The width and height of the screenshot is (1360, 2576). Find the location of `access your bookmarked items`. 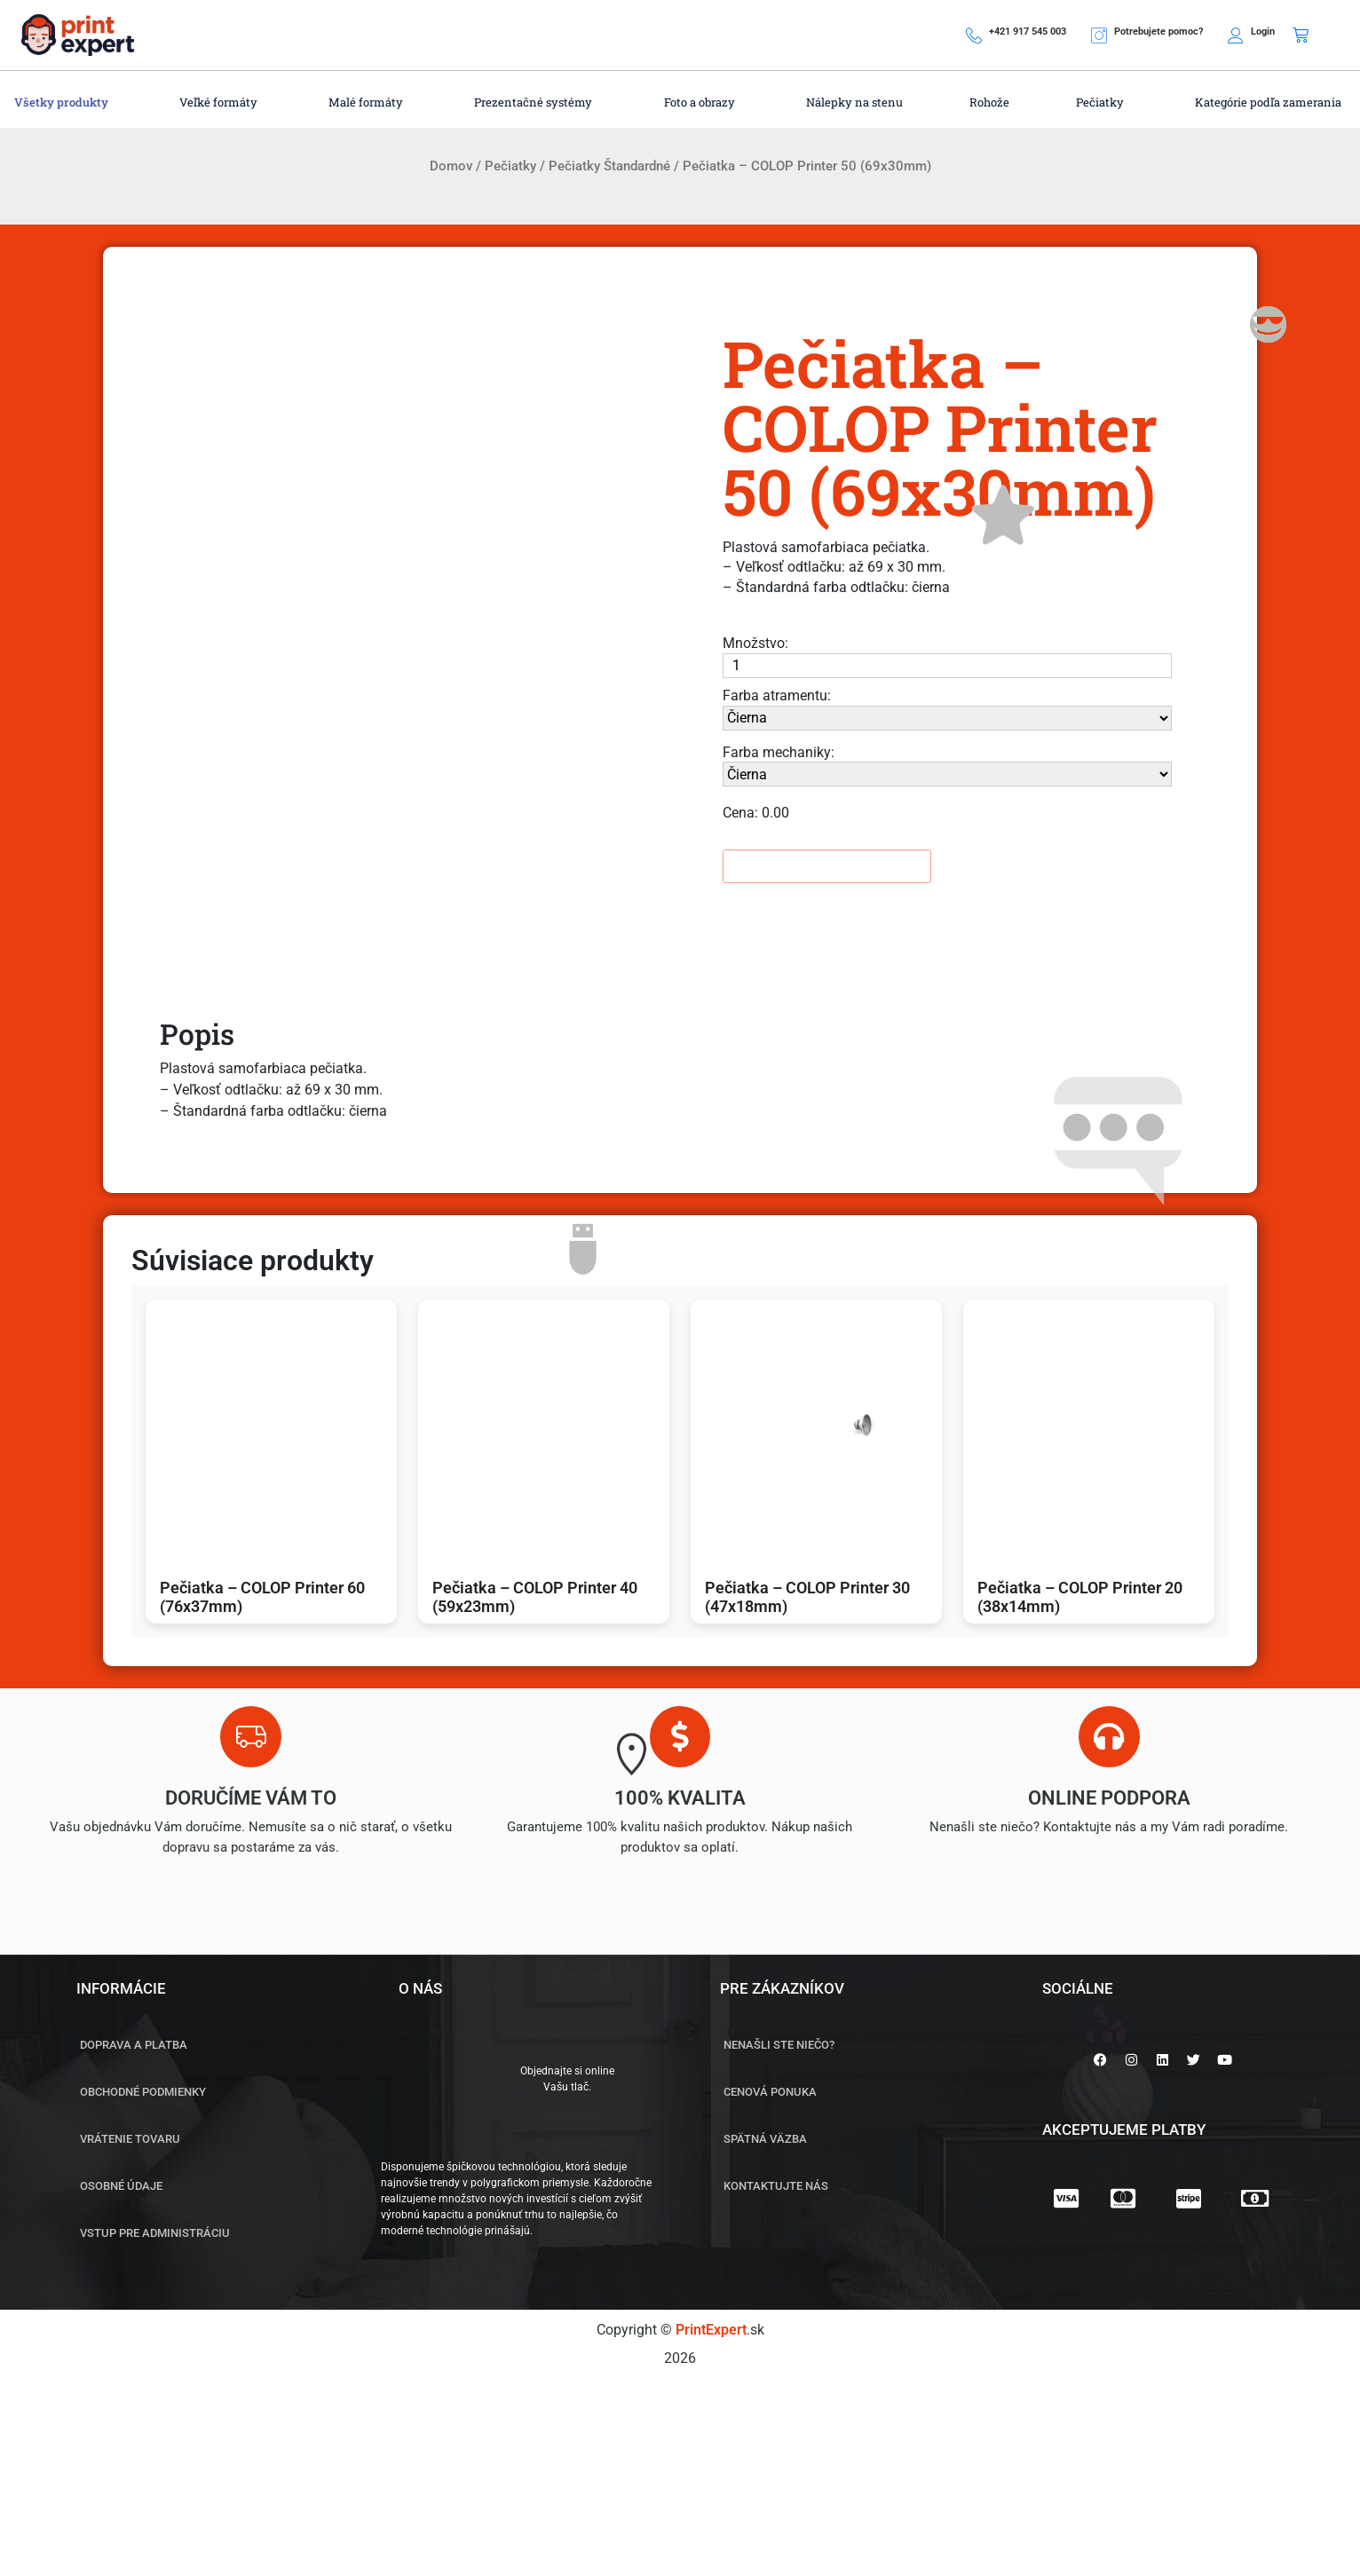

access your bookmarked items is located at coordinates (1003, 518).